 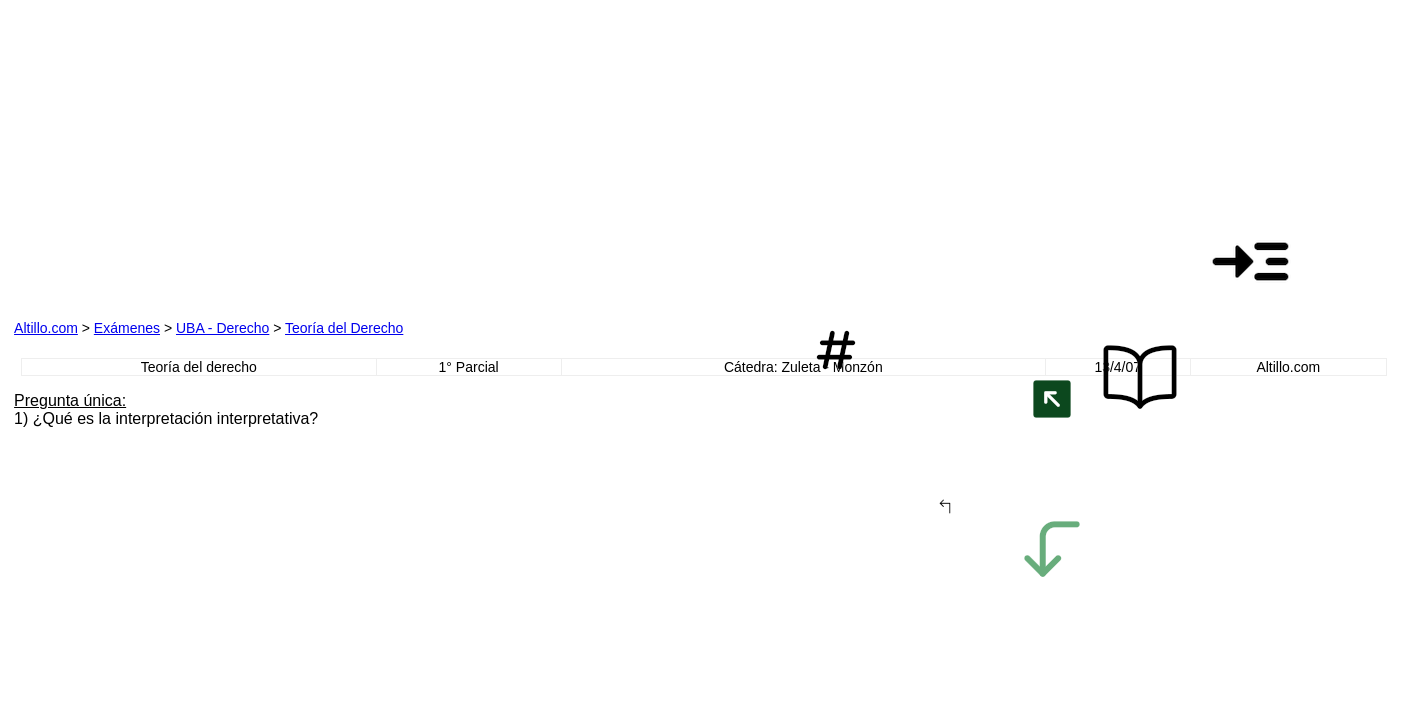 What do you see at coordinates (1250, 261) in the screenshot?
I see `expand to read more content` at bounding box center [1250, 261].